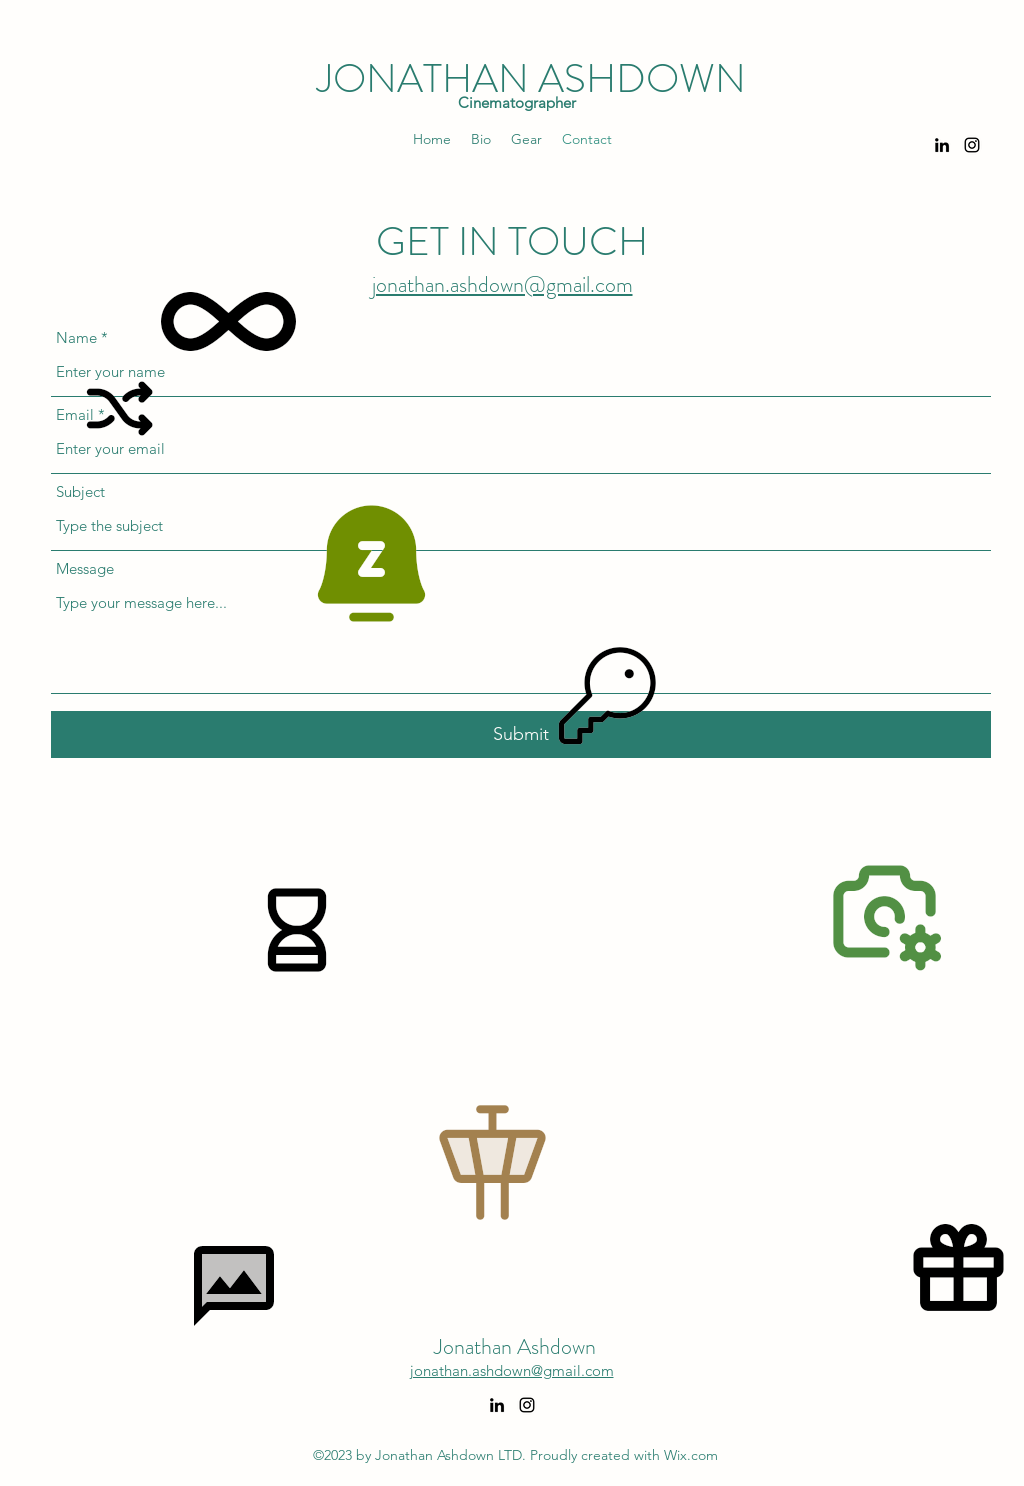  Describe the element at coordinates (228, 321) in the screenshot. I see `indicates unlimited or infinite capacity` at that location.